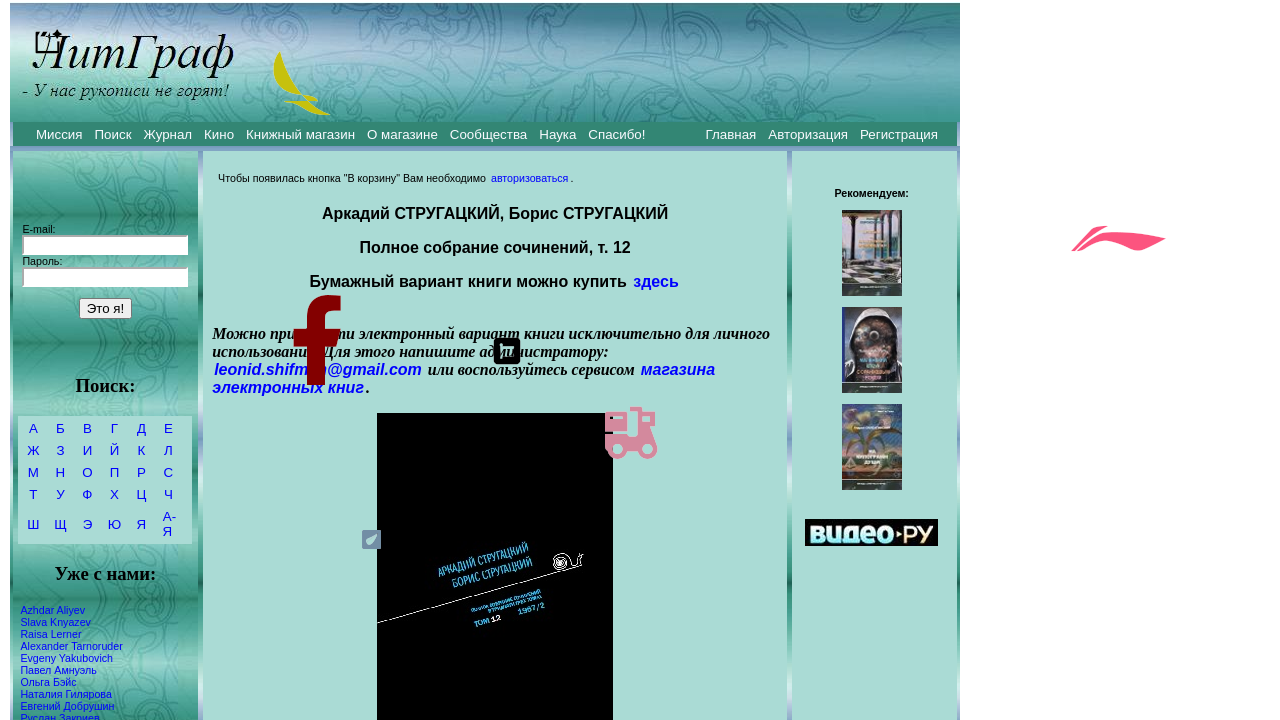  I want to click on order food for delivery or pickup, so click(630, 434).